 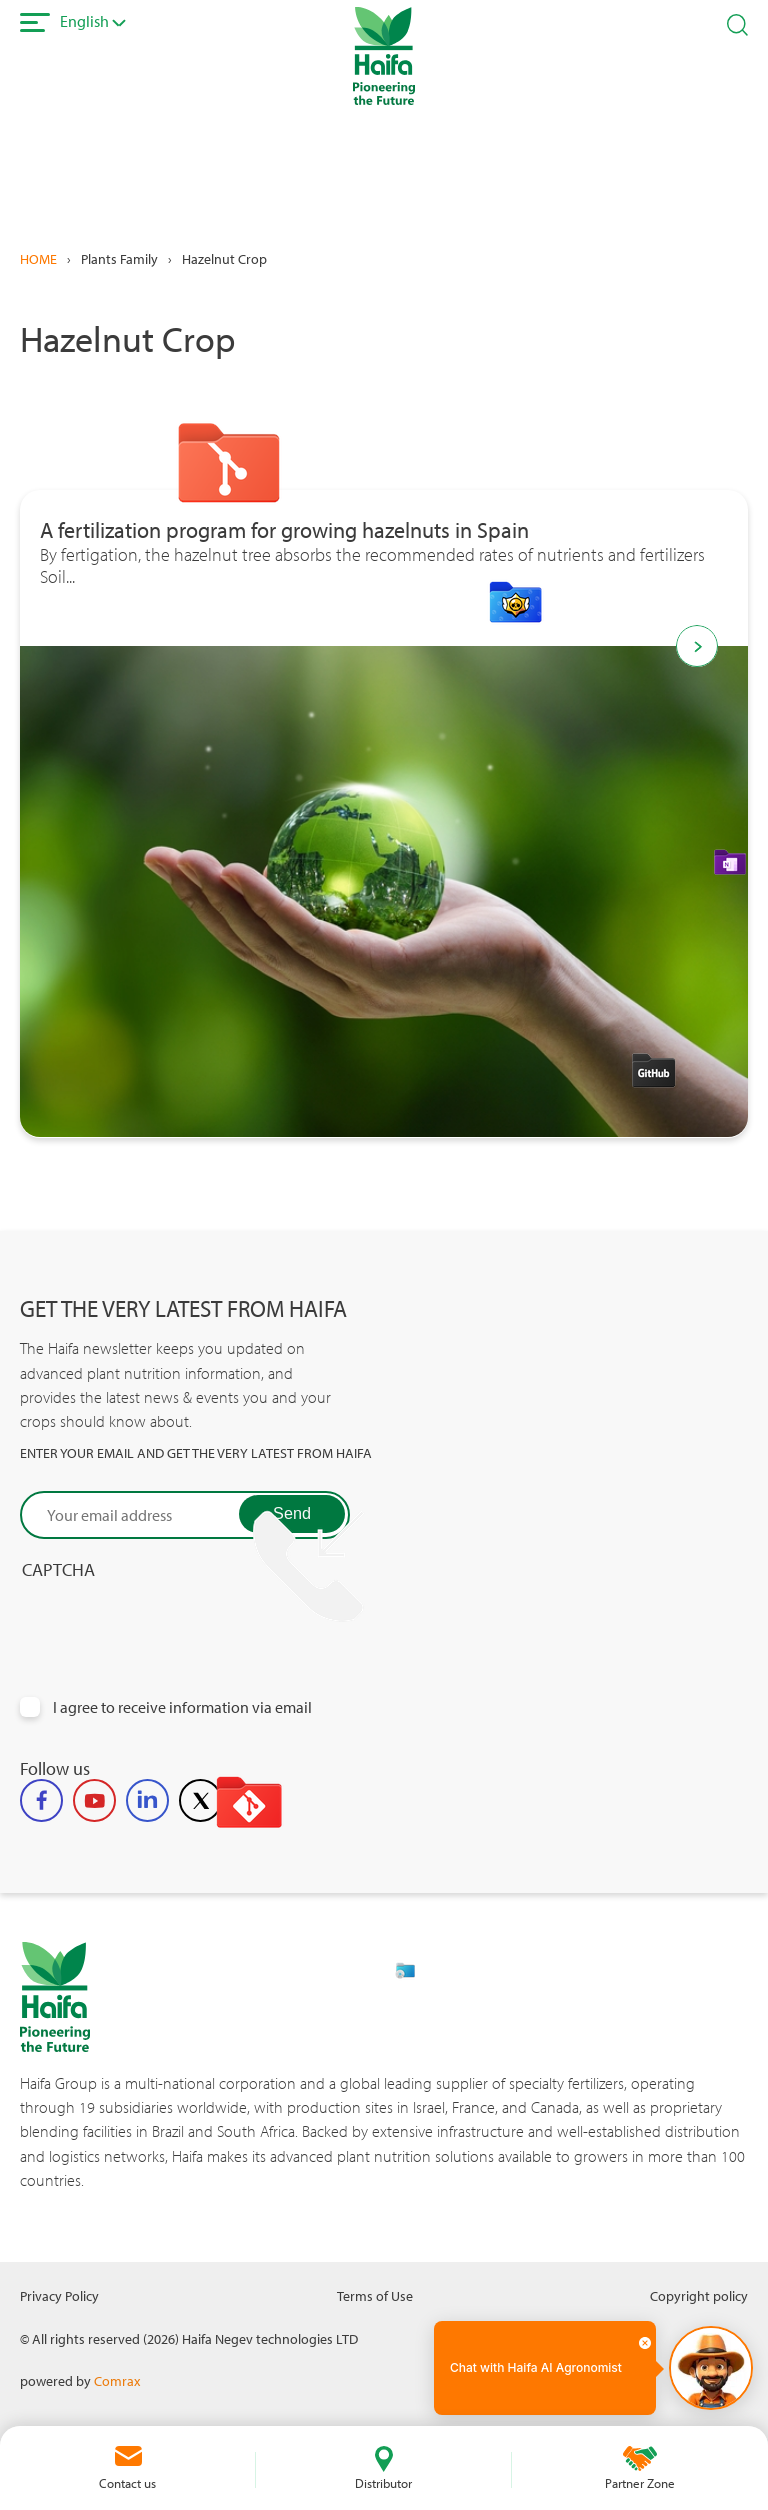 What do you see at coordinates (405, 1970) in the screenshot?
I see `folder containing program installation files` at bounding box center [405, 1970].